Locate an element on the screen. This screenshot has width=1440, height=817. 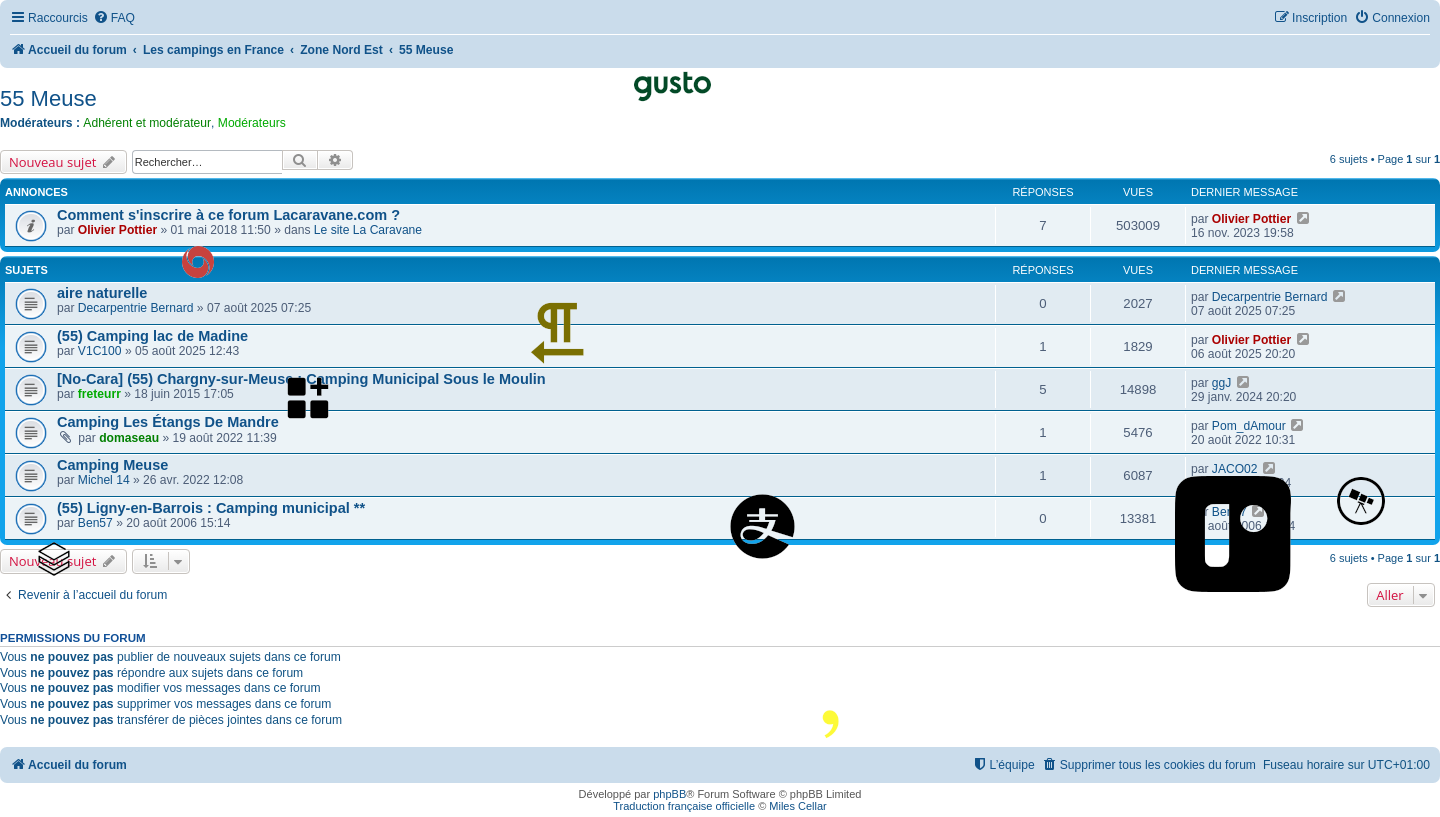
insert a closing quotation mark is located at coordinates (830, 723).